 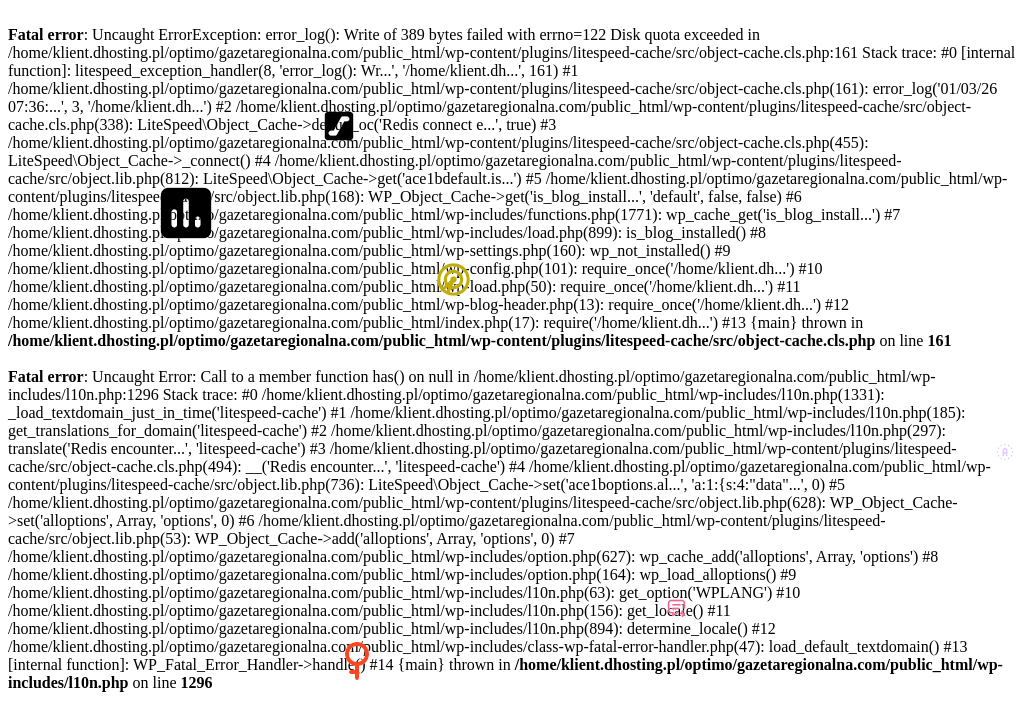 I want to click on send a quick reply or instant message, so click(x=676, y=607).